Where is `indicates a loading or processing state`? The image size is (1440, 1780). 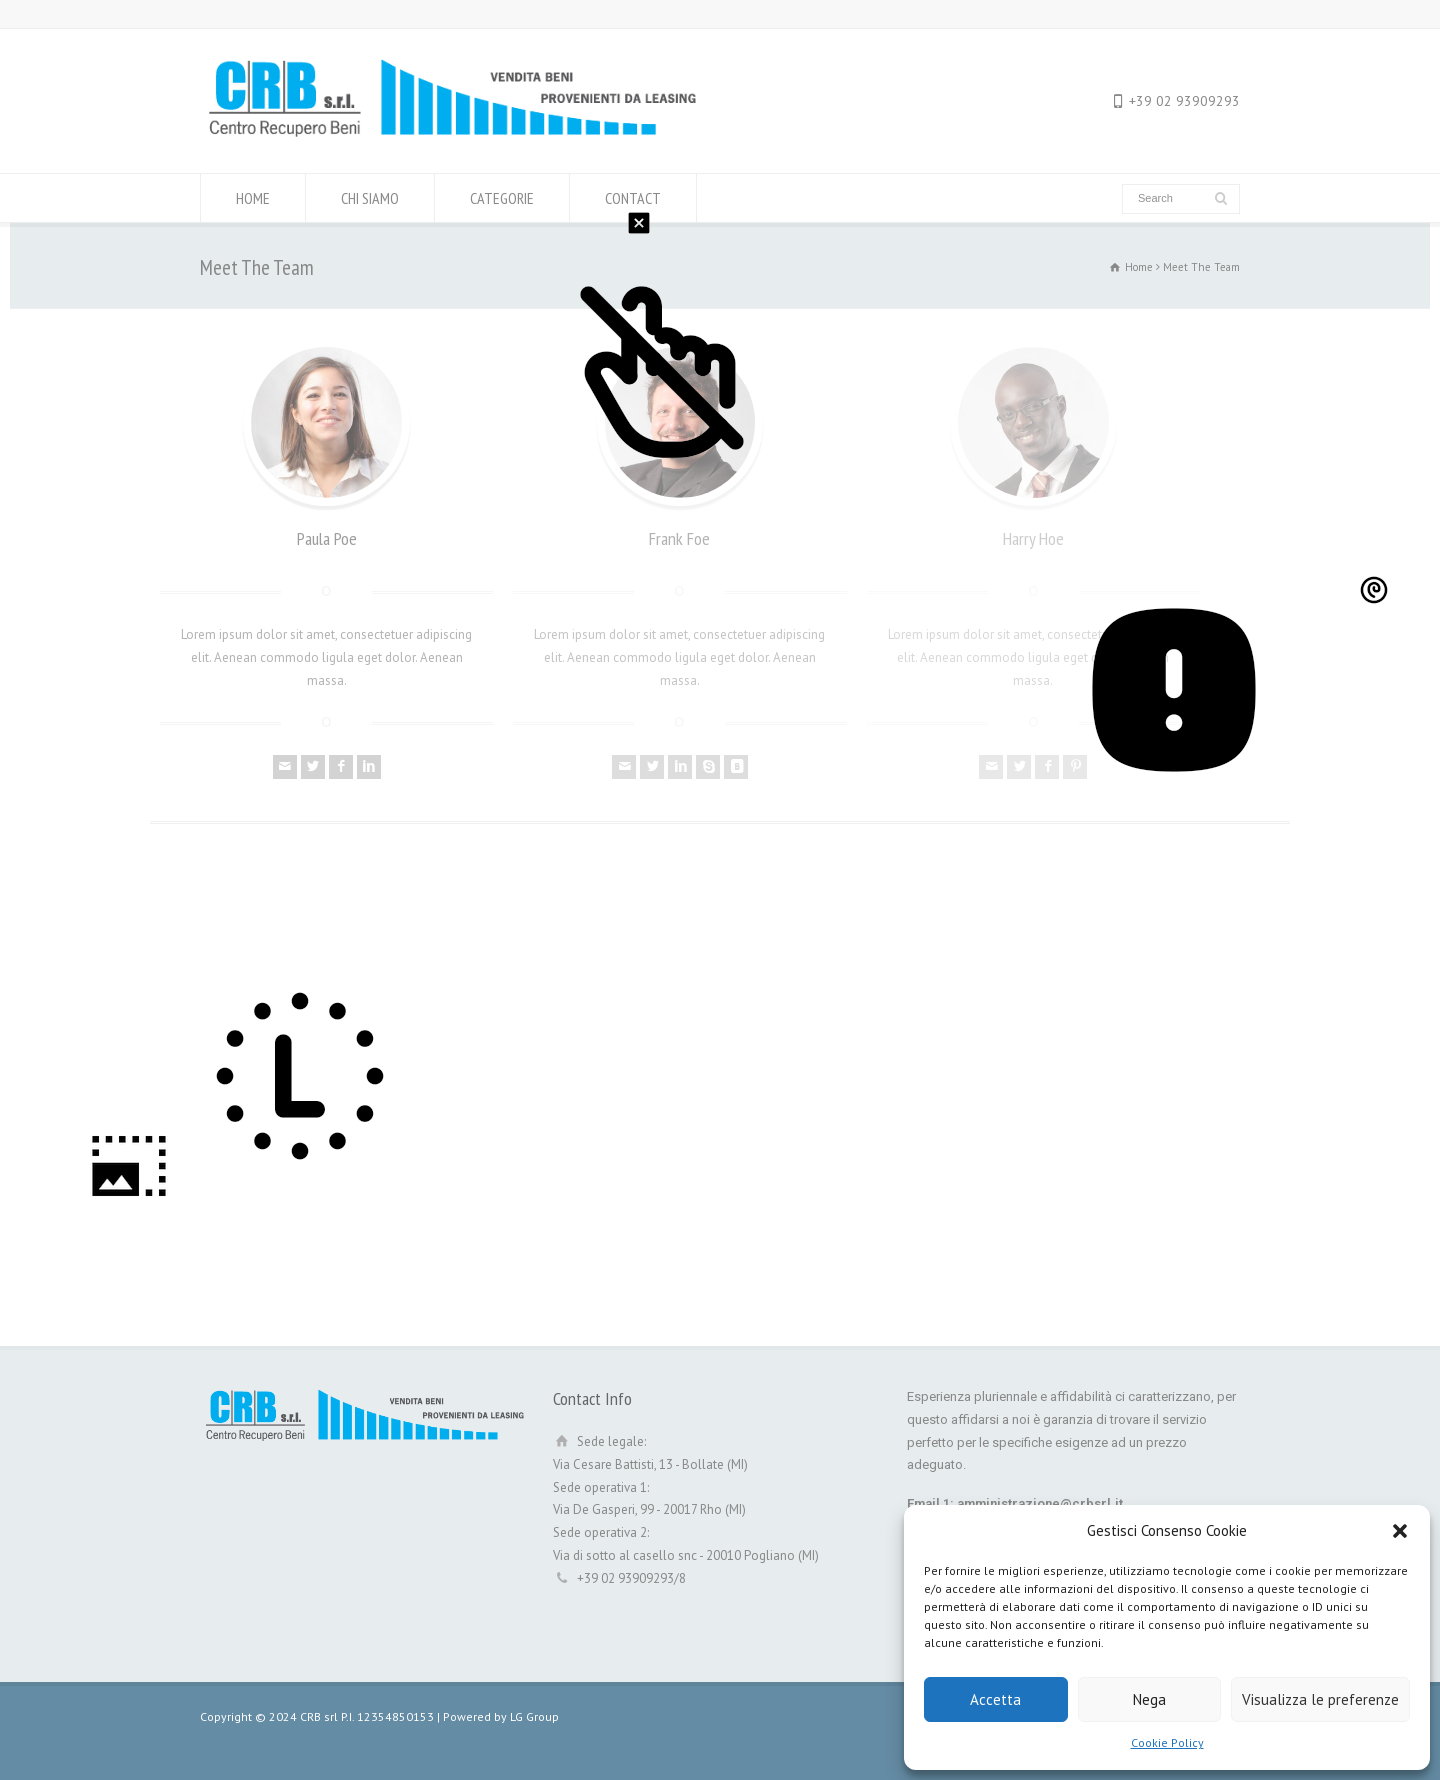 indicates a loading or processing state is located at coordinates (300, 1076).